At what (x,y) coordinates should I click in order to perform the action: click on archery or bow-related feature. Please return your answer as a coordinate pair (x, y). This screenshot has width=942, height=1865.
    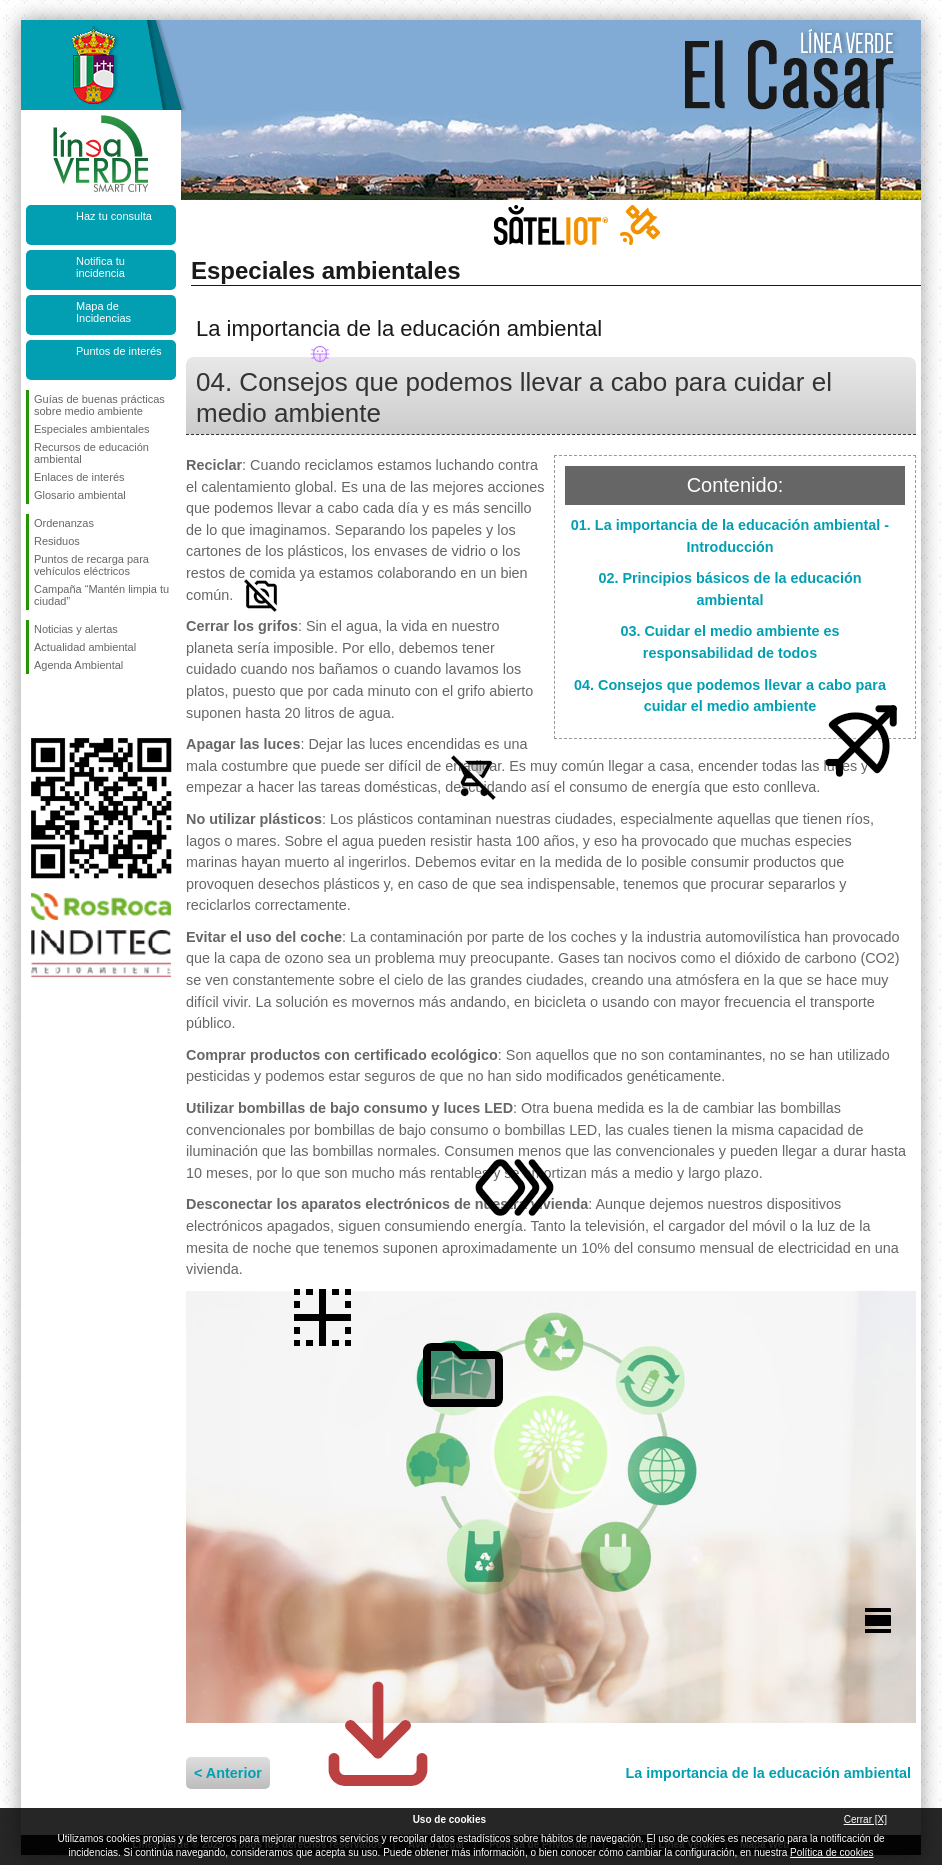
    Looking at the image, I should click on (861, 741).